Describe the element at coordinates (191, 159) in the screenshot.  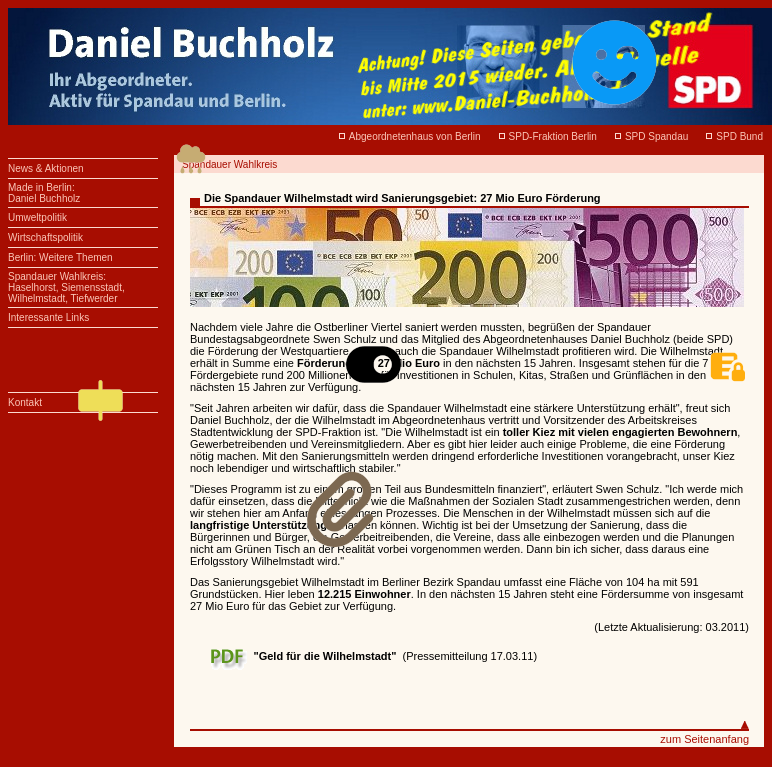
I see `indicates rainy weather conditions` at that location.